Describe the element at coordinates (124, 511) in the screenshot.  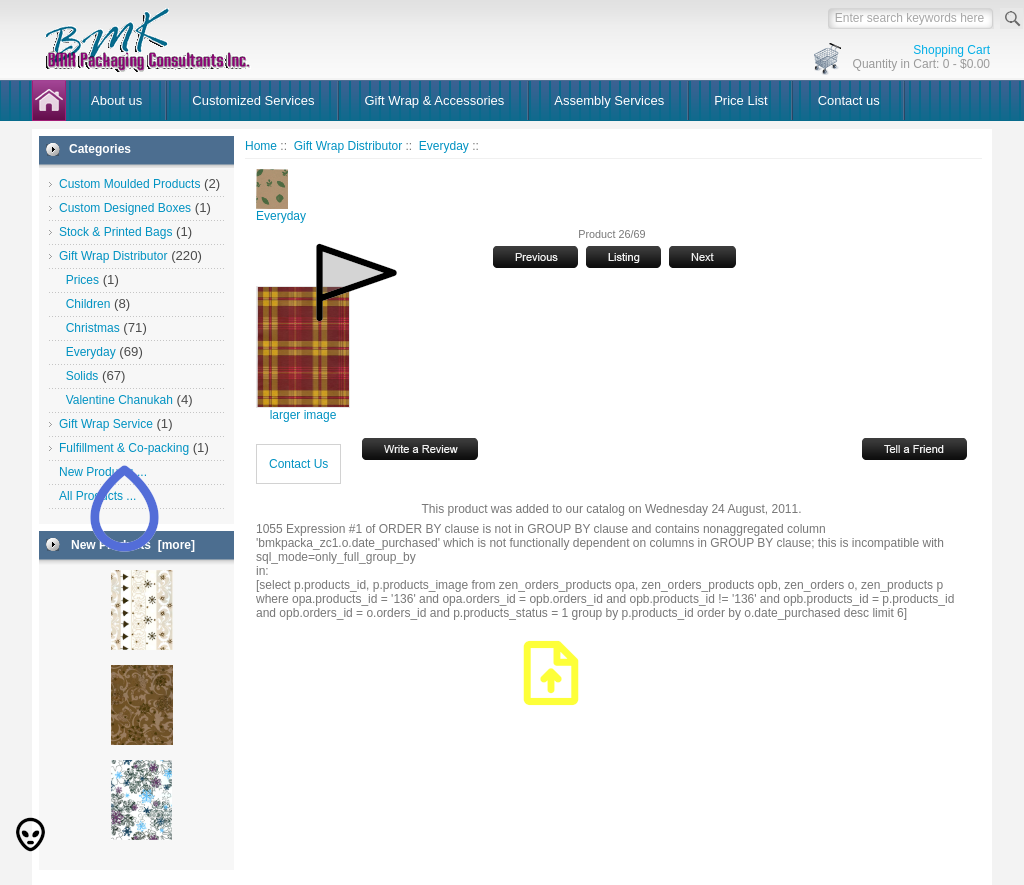
I see `indicates water or liquid-related settings` at that location.